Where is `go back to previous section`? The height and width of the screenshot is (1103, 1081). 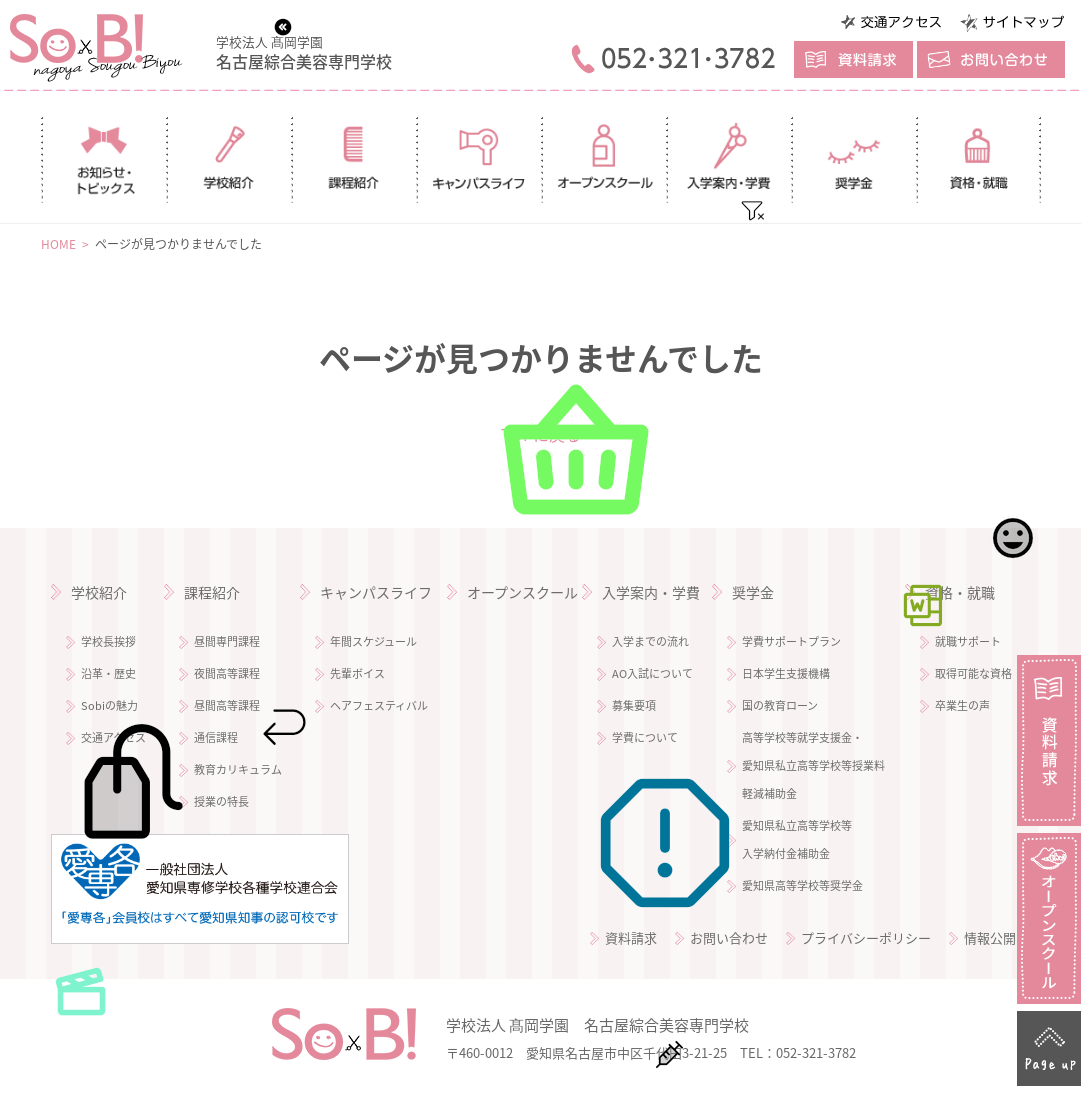 go back to previous section is located at coordinates (283, 27).